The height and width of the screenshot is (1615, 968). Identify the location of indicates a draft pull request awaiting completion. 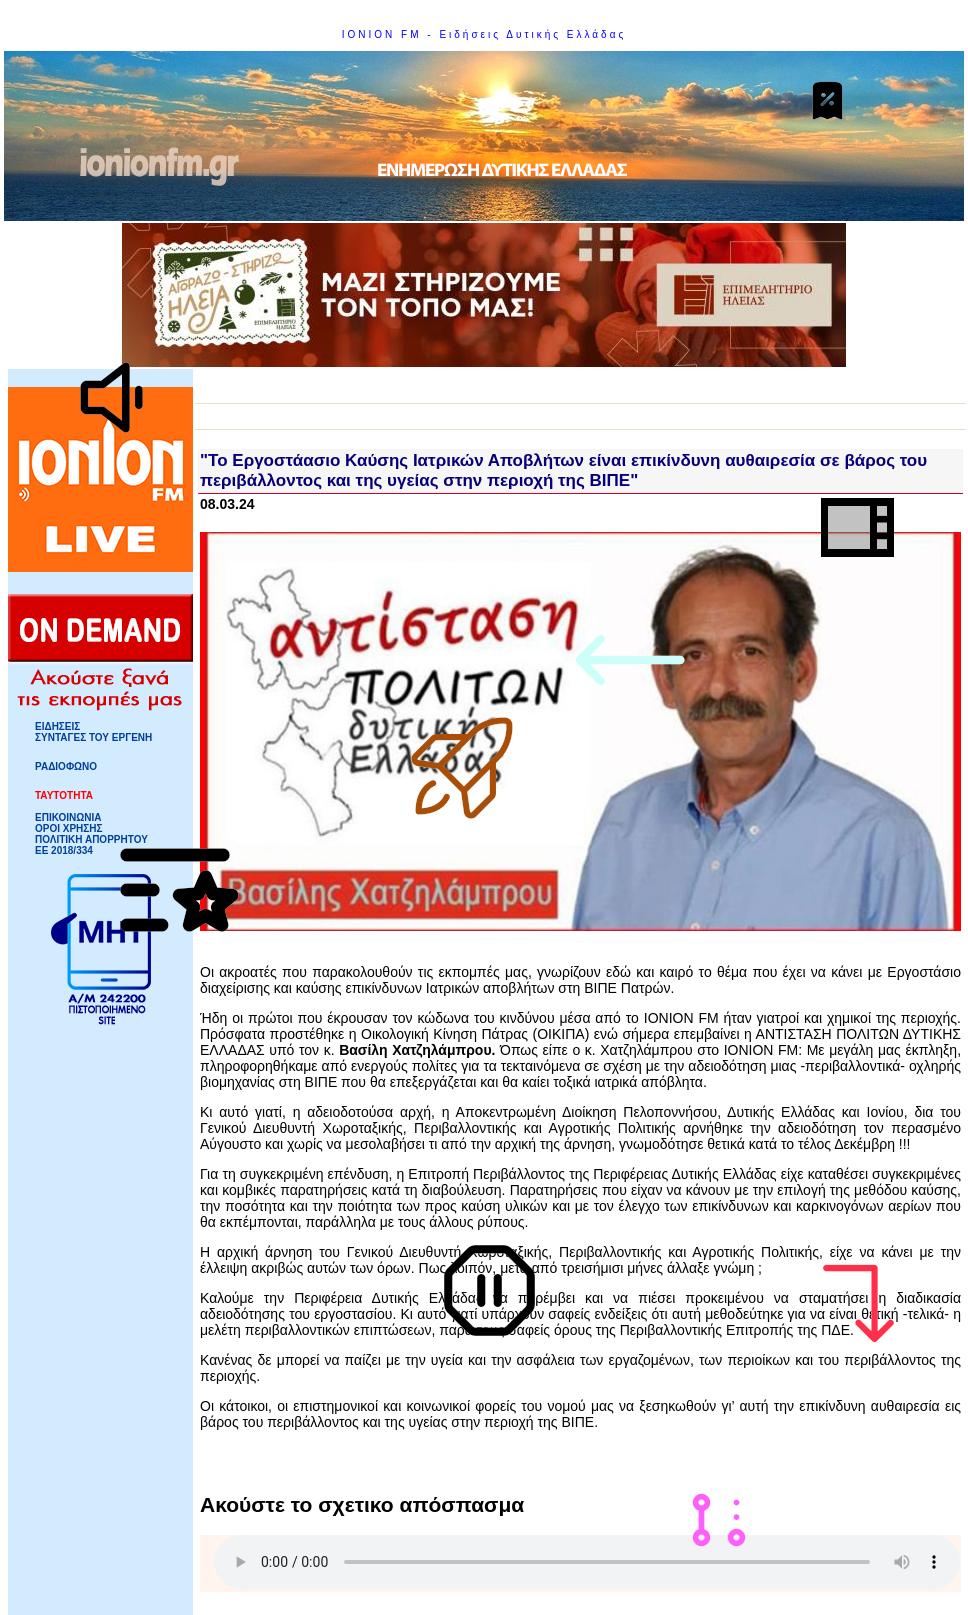
(719, 1520).